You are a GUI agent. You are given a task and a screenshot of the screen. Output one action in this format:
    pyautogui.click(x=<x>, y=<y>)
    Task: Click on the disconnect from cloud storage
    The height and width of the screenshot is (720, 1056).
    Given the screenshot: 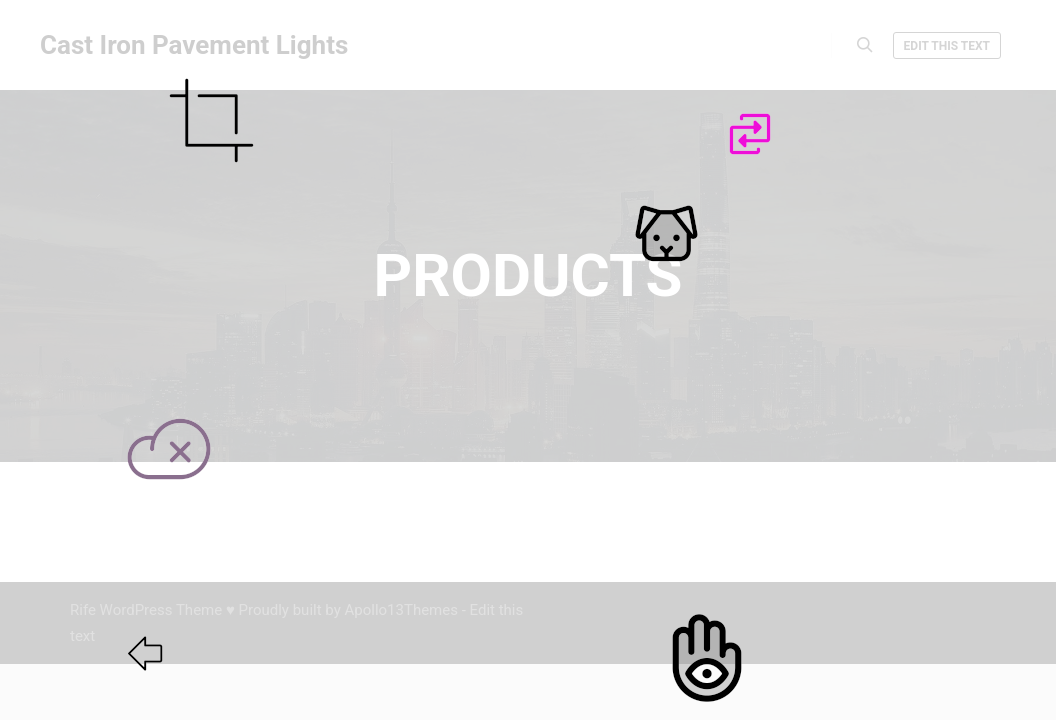 What is the action you would take?
    pyautogui.click(x=169, y=449)
    